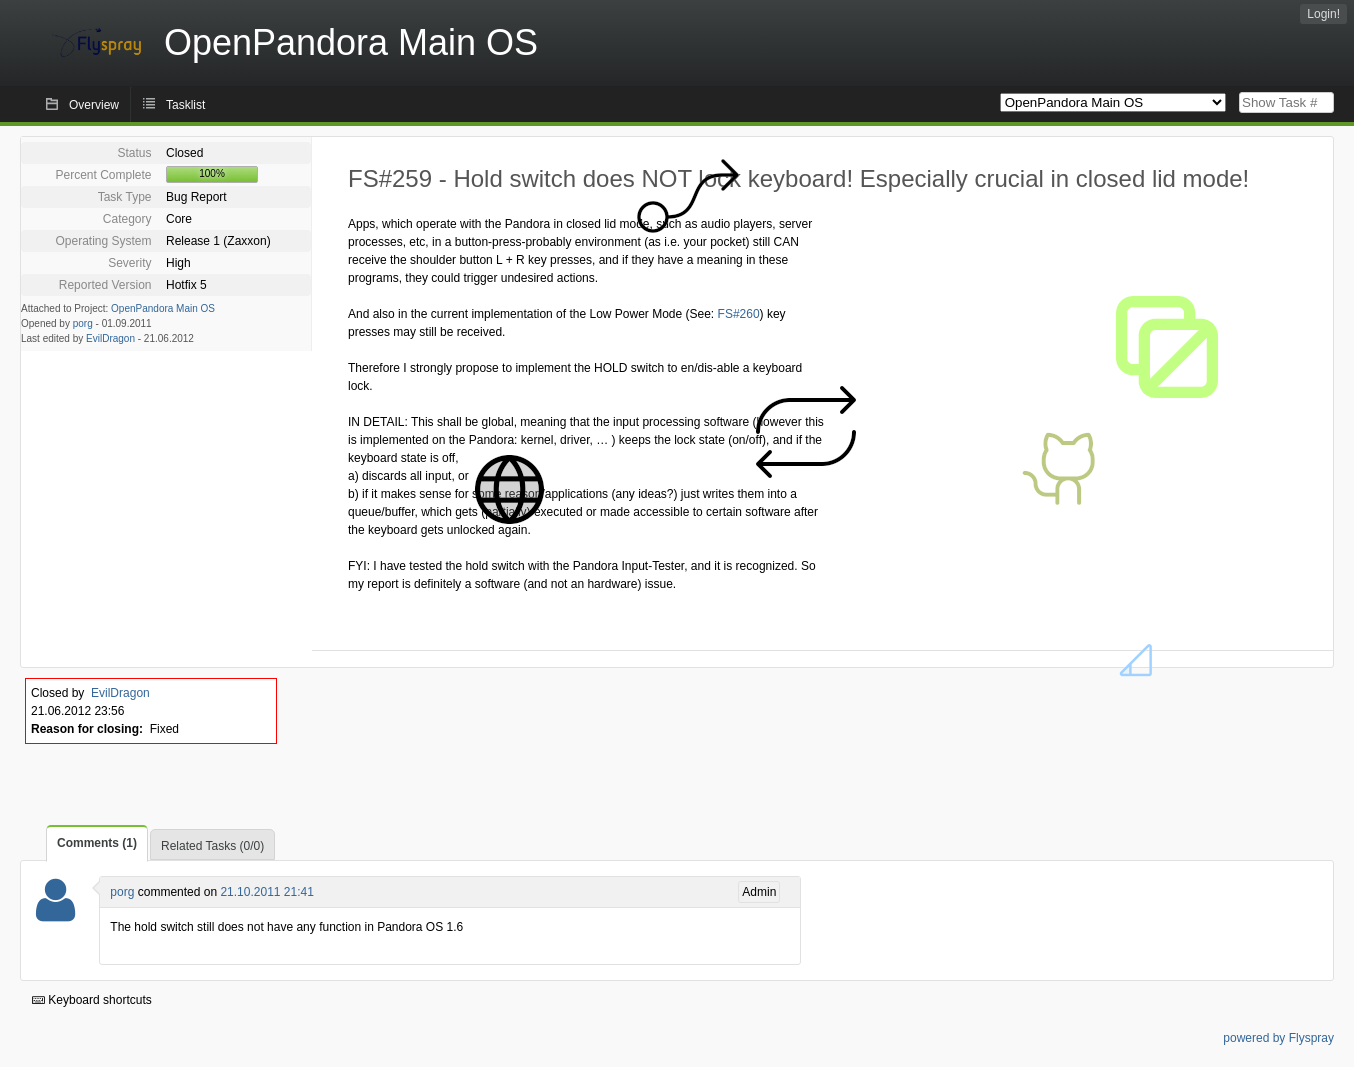 This screenshot has width=1354, height=1067. Describe the element at coordinates (688, 196) in the screenshot. I see `indicates a workflow or process flow direction` at that location.